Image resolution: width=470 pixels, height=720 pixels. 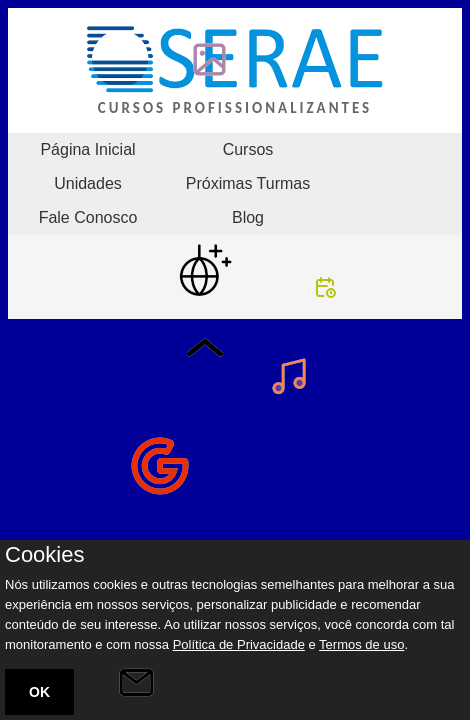 What do you see at coordinates (136, 682) in the screenshot?
I see `open your email inbox` at bounding box center [136, 682].